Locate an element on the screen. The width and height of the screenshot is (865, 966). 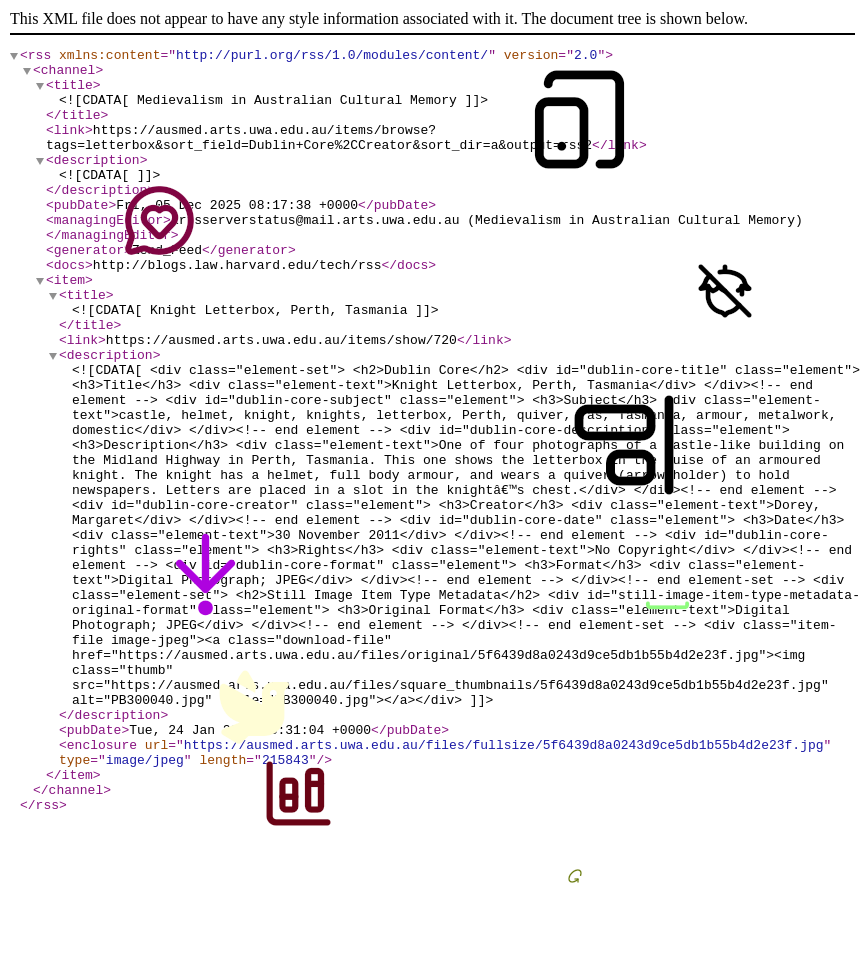
indicates nut-free or no nuts allowed is located at coordinates (725, 291).